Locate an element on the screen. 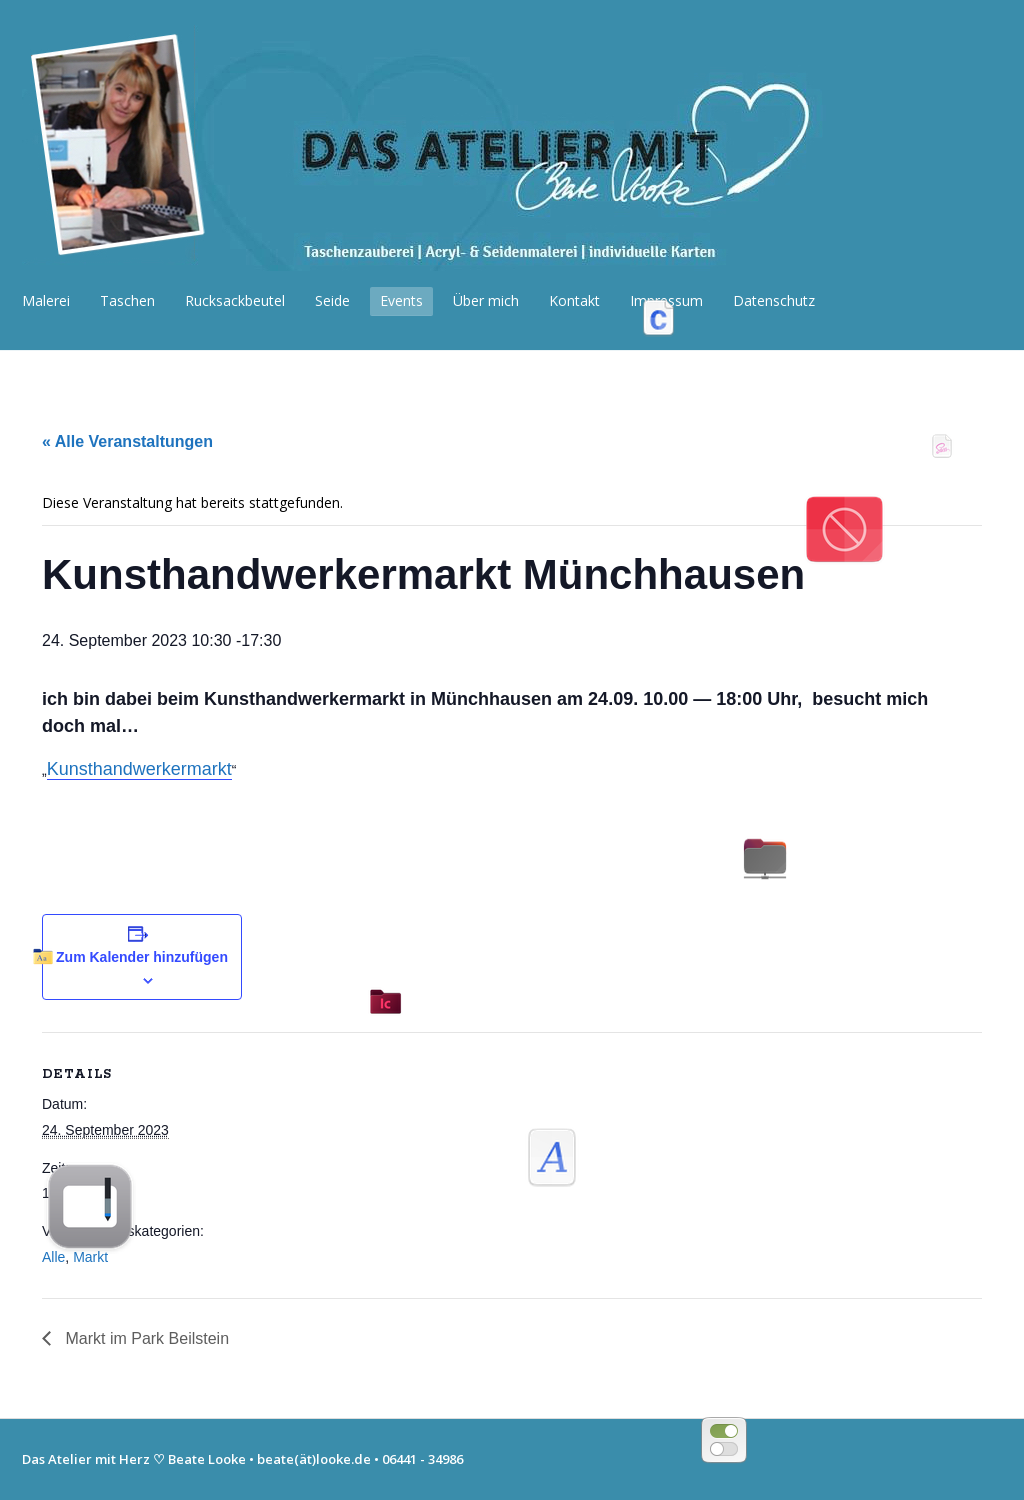 The height and width of the screenshot is (1500, 1024). scss/sass stylesheet file is located at coordinates (942, 446).